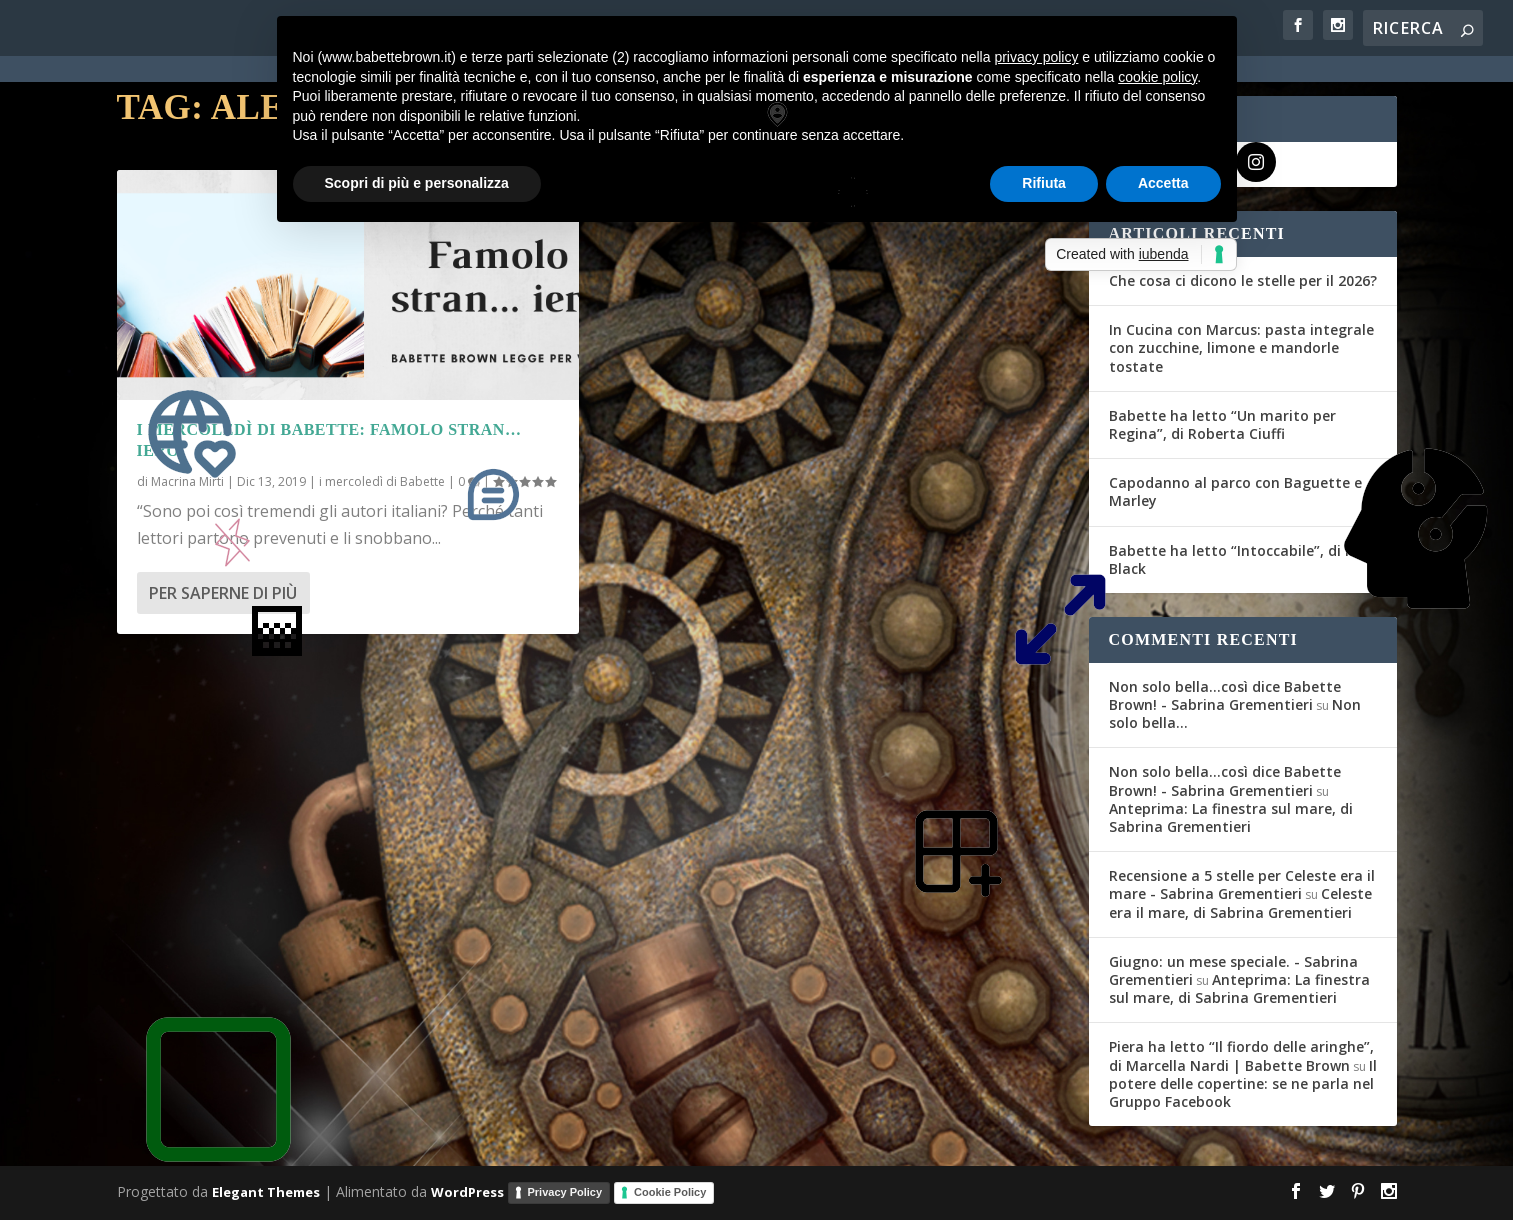 Image resolution: width=1513 pixels, height=1220 pixels. I want to click on disable flash or lightning mode, so click(232, 542).